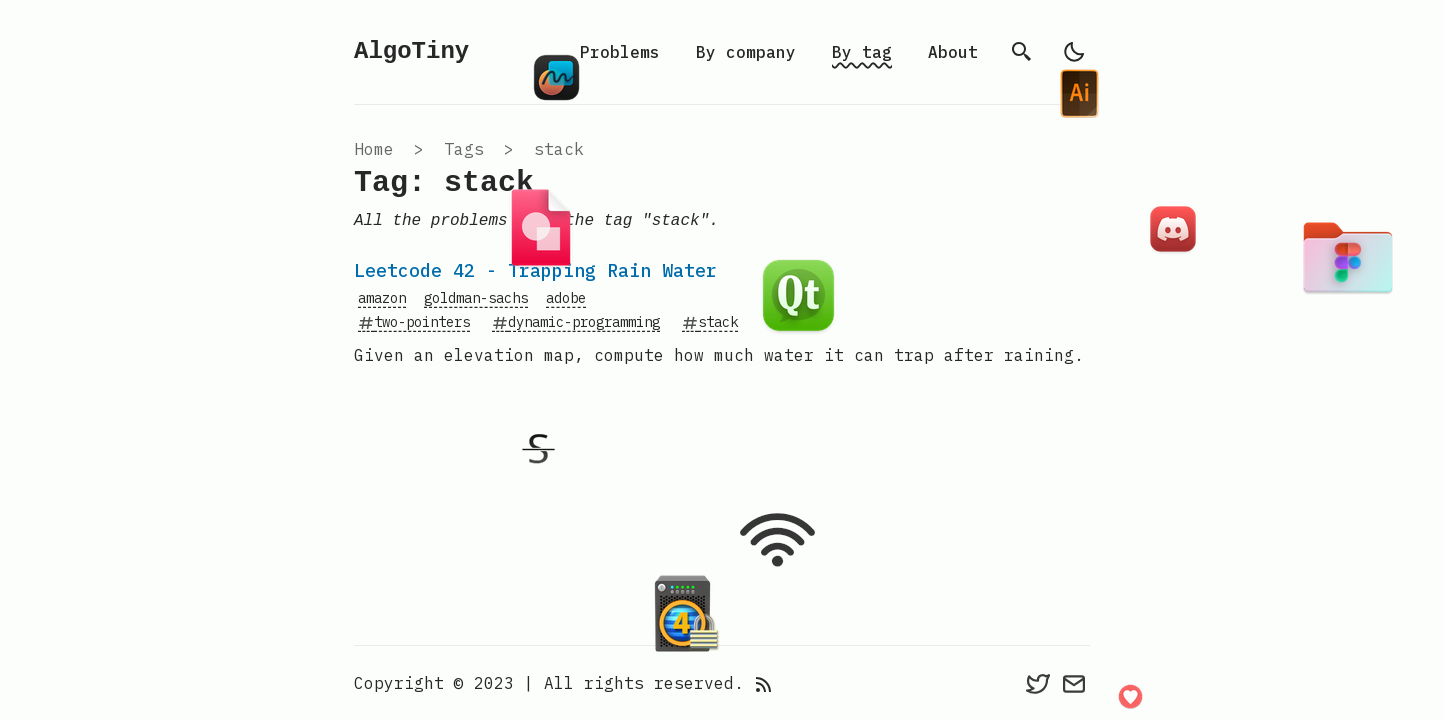  What do you see at coordinates (798, 295) in the screenshot?
I see `open qt linguist translation tool` at bounding box center [798, 295].